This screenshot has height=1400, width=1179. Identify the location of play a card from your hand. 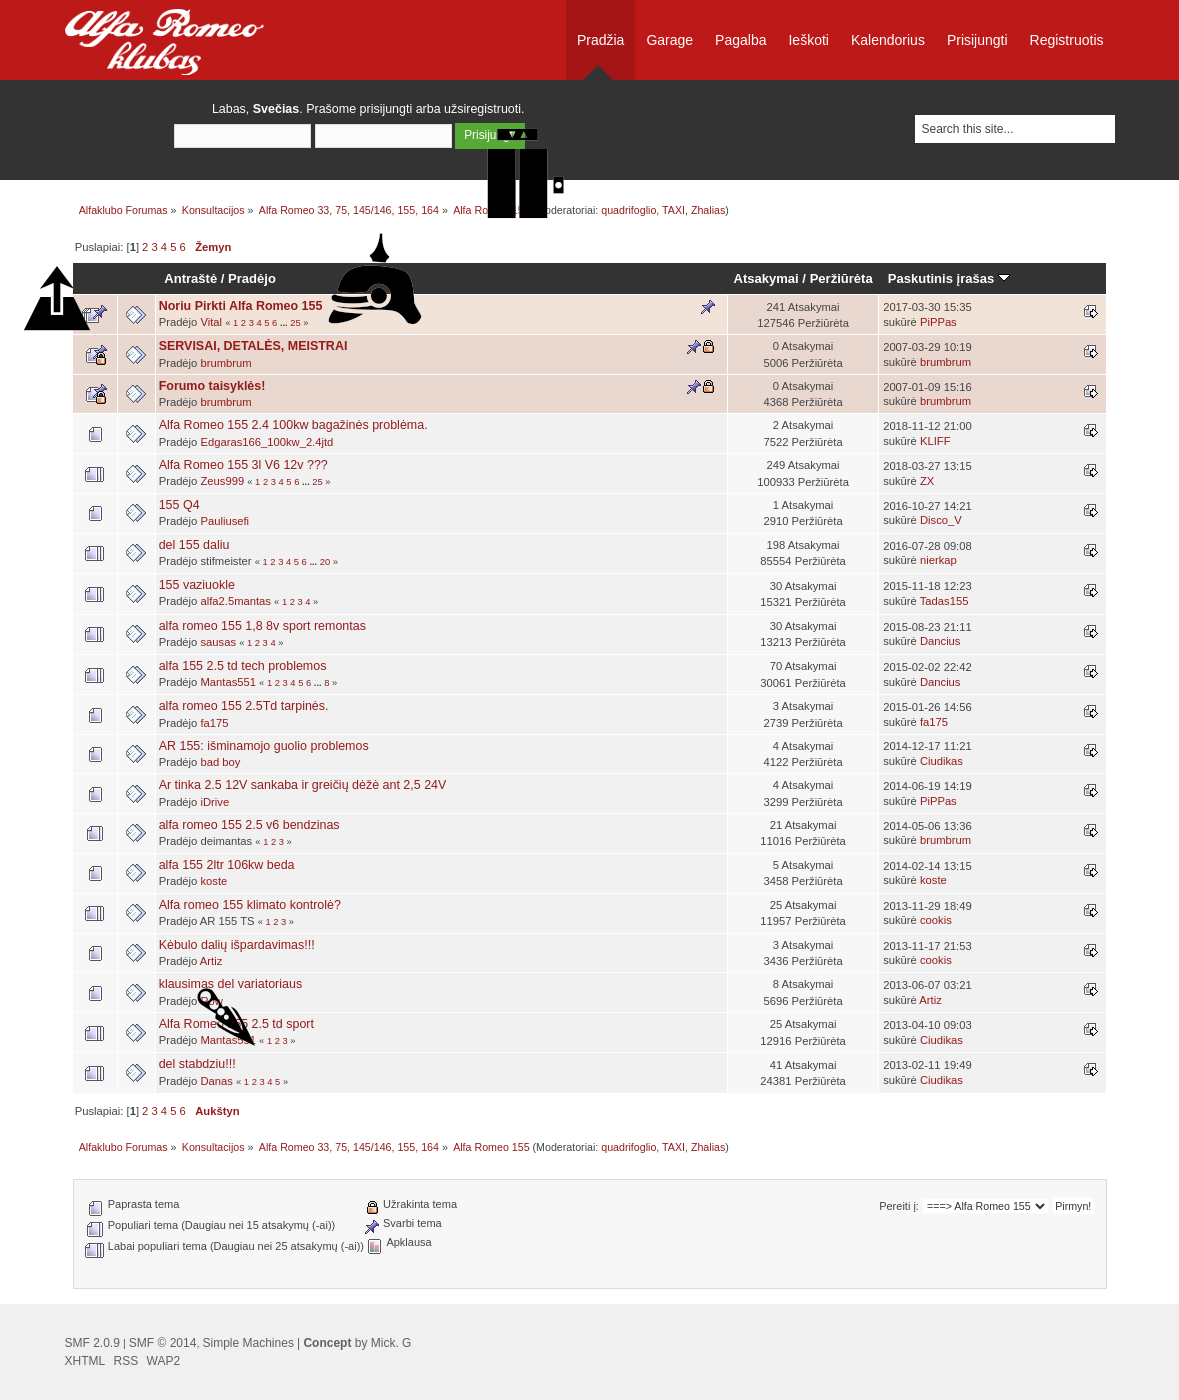
(57, 297).